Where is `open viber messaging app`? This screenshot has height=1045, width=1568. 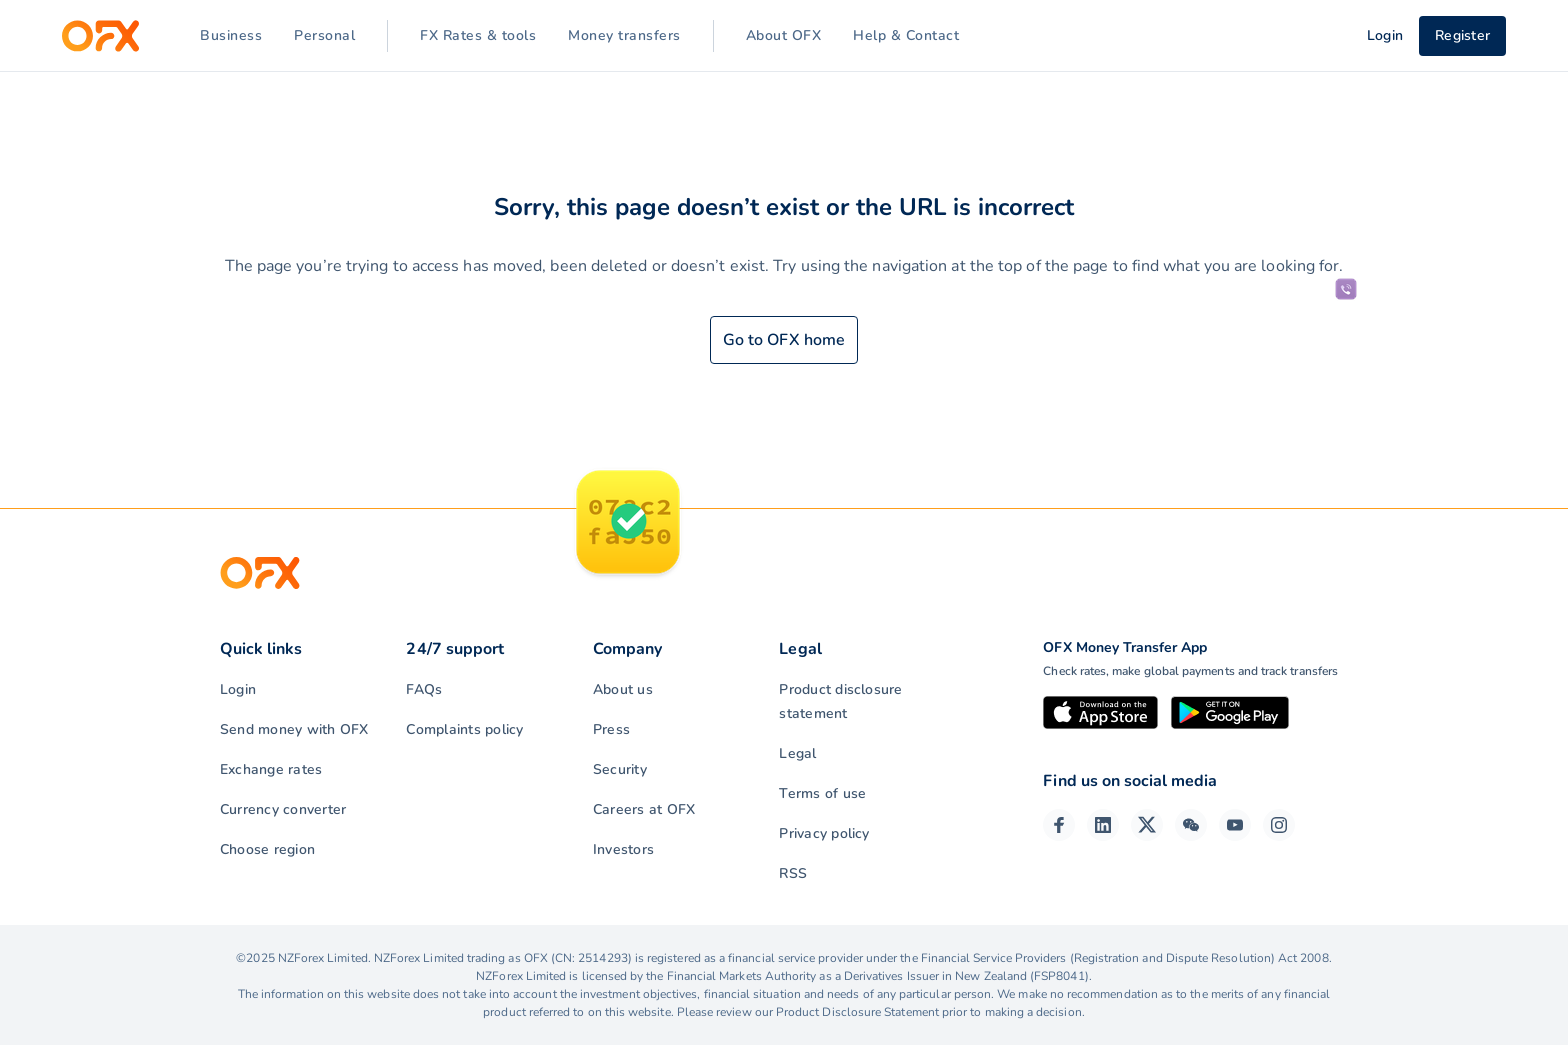
open viber messaging app is located at coordinates (1346, 289).